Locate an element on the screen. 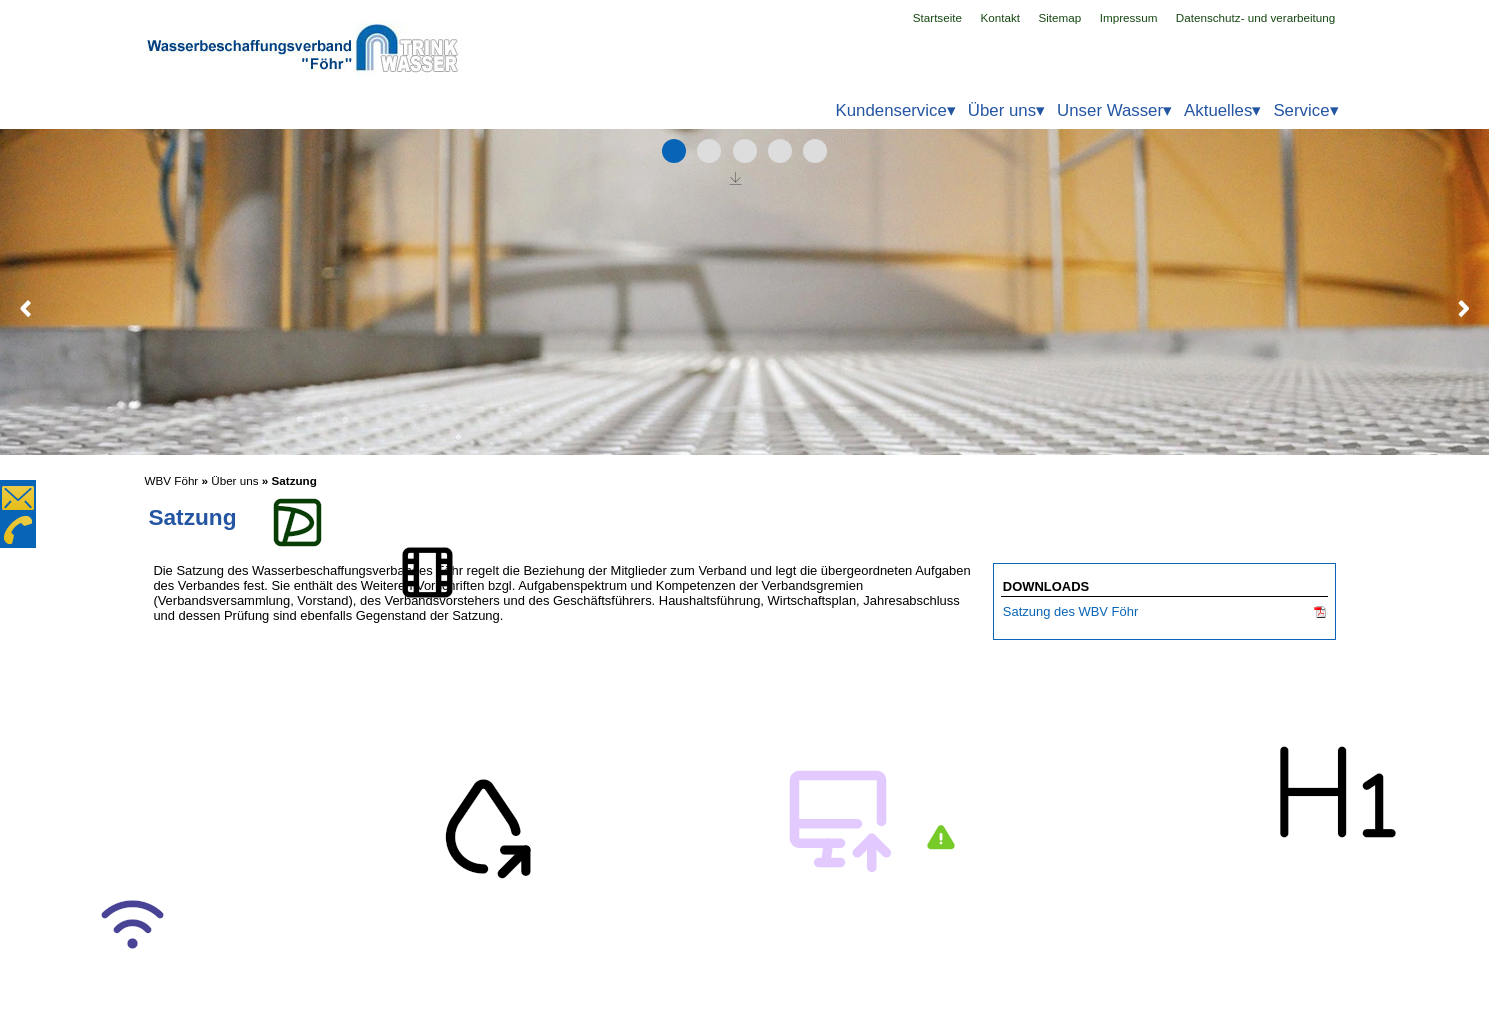 The width and height of the screenshot is (1489, 1029). access video or movie content is located at coordinates (427, 572).